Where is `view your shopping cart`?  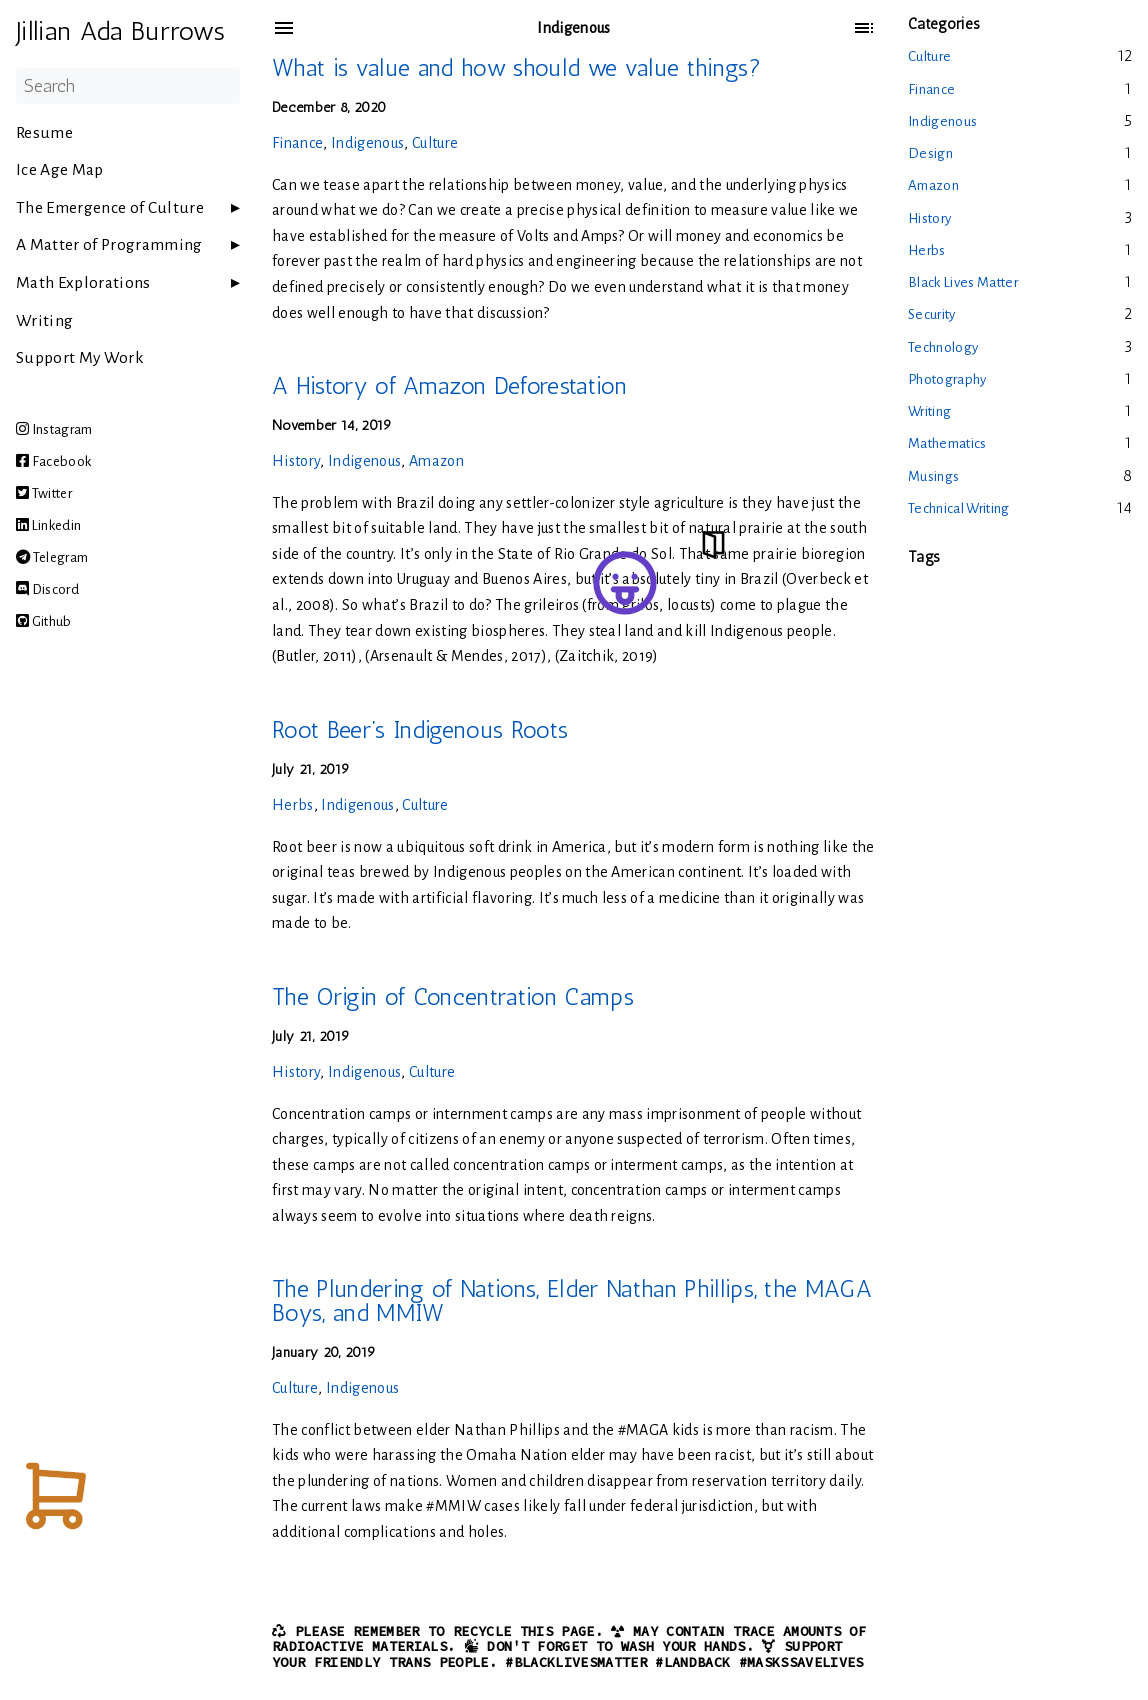
view your shopping cart is located at coordinates (56, 1496).